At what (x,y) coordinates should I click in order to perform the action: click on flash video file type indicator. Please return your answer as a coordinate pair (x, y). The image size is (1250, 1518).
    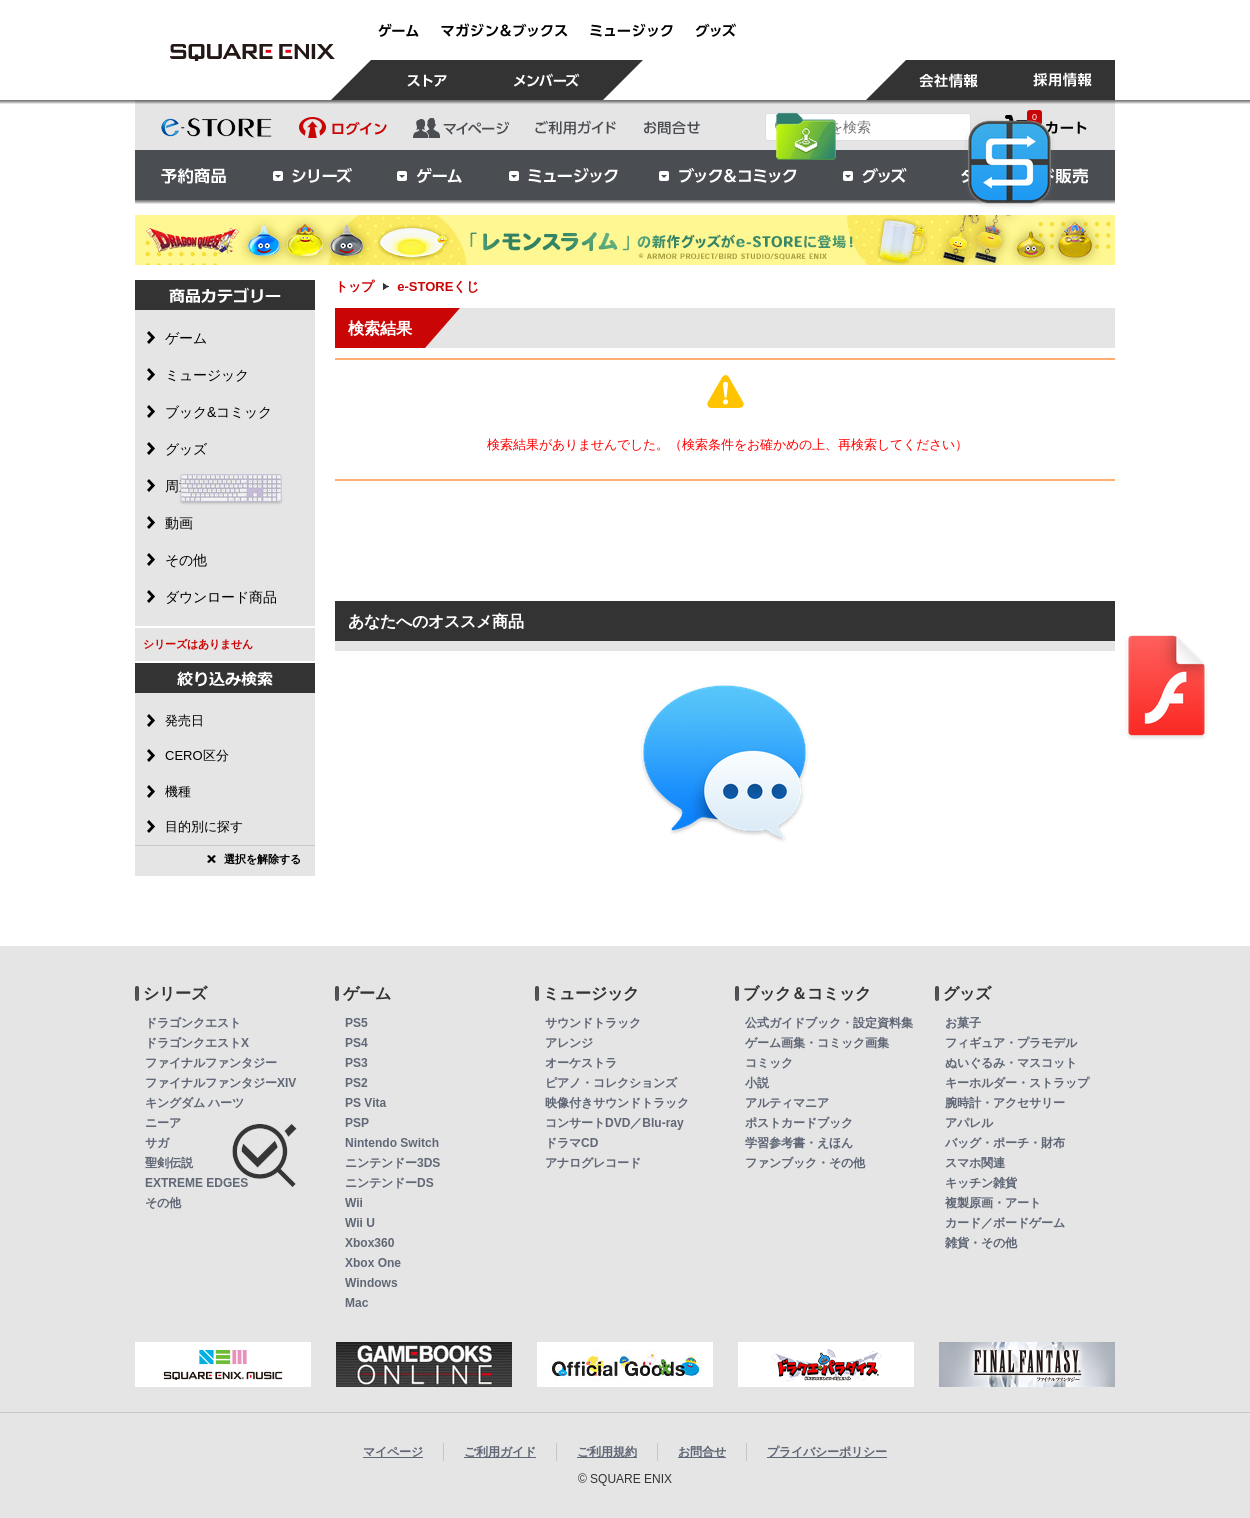
    Looking at the image, I should click on (1166, 687).